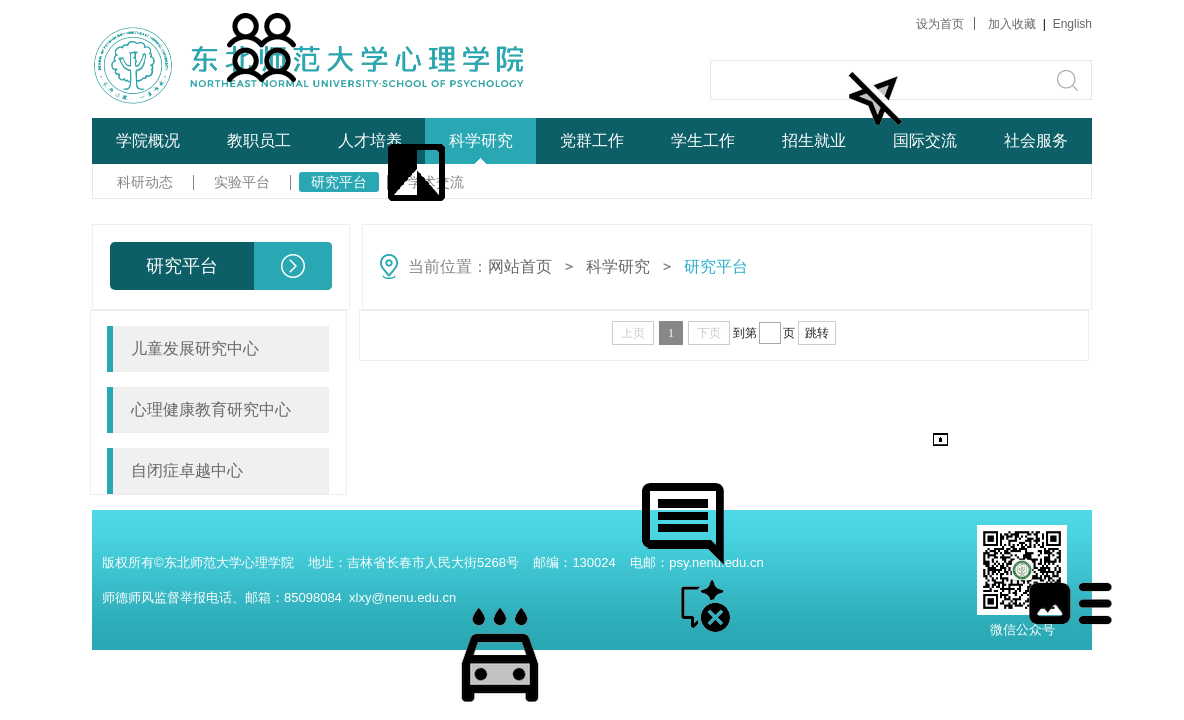  I want to click on present to all or share screen, so click(940, 439).